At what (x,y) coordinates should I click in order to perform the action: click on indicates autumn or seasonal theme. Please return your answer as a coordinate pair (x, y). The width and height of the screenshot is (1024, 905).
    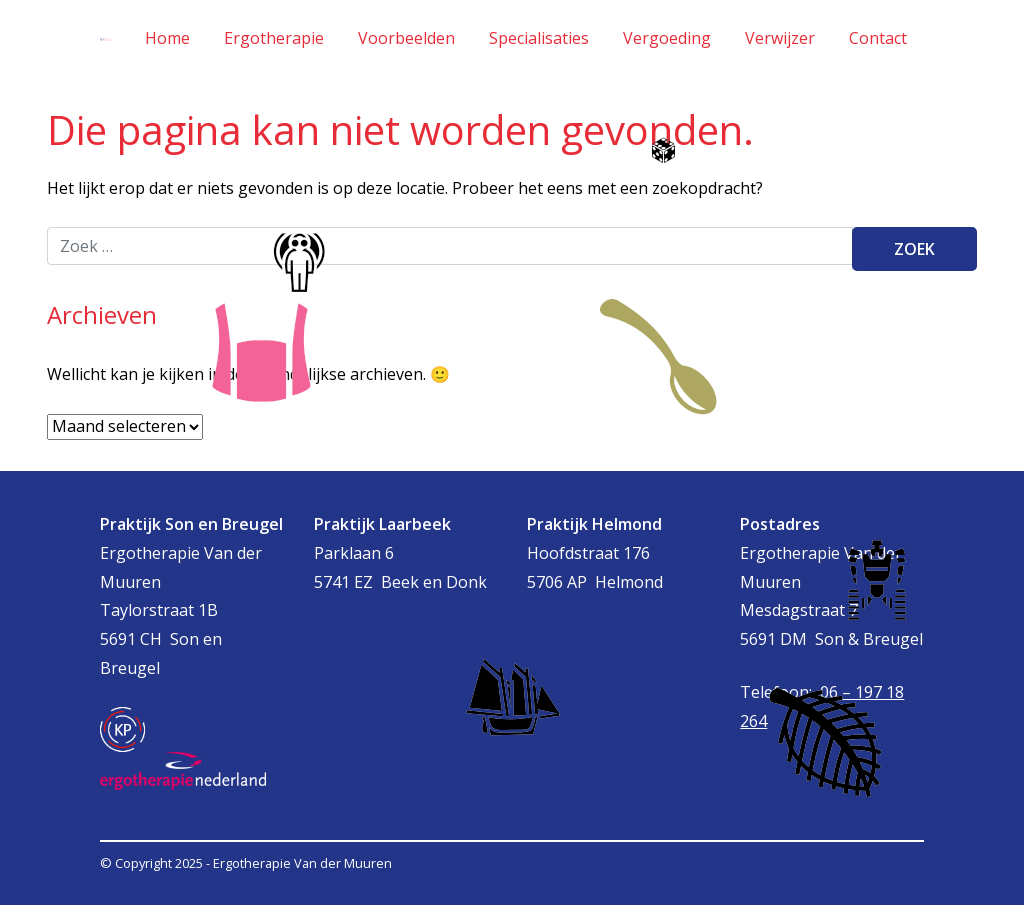
    Looking at the image, I should click on (825, 742).